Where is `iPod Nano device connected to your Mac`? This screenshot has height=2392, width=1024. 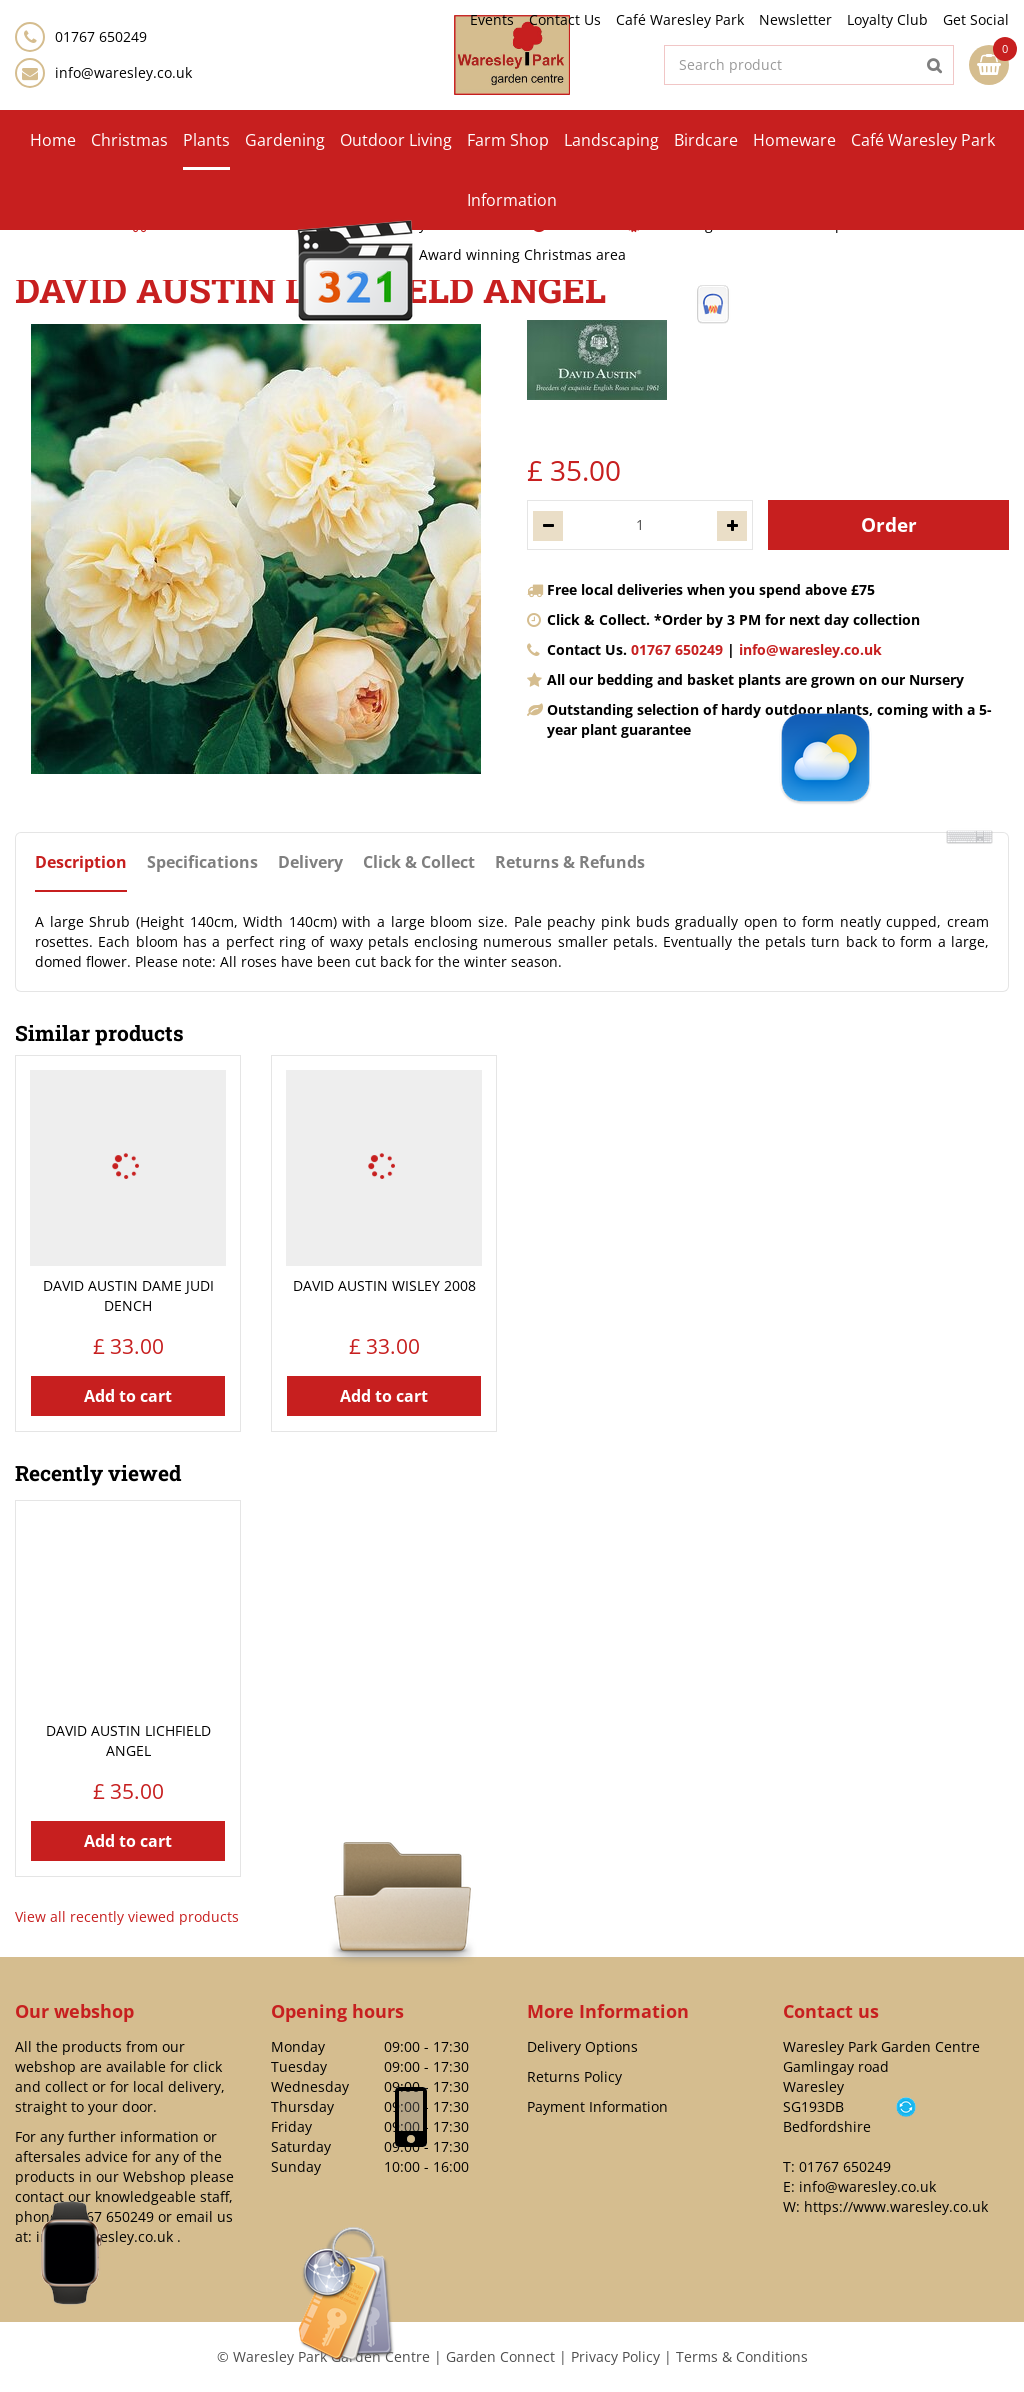
iPod Nano device connected to your Mac is located at coordinates (411, 2117).